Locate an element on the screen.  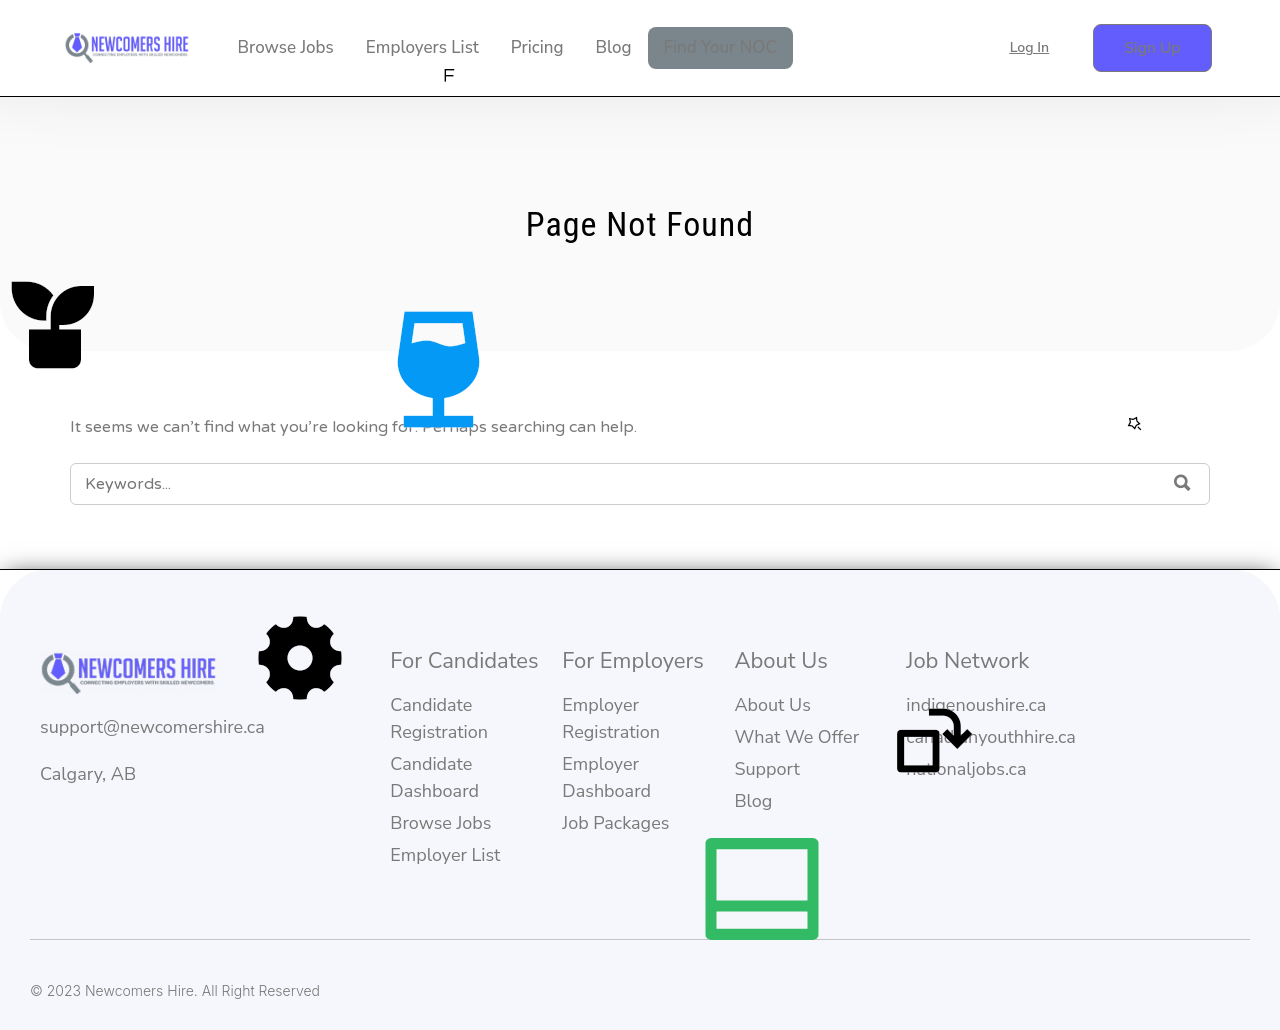
view wine or beverage menu is located at coordinates (438, 369).